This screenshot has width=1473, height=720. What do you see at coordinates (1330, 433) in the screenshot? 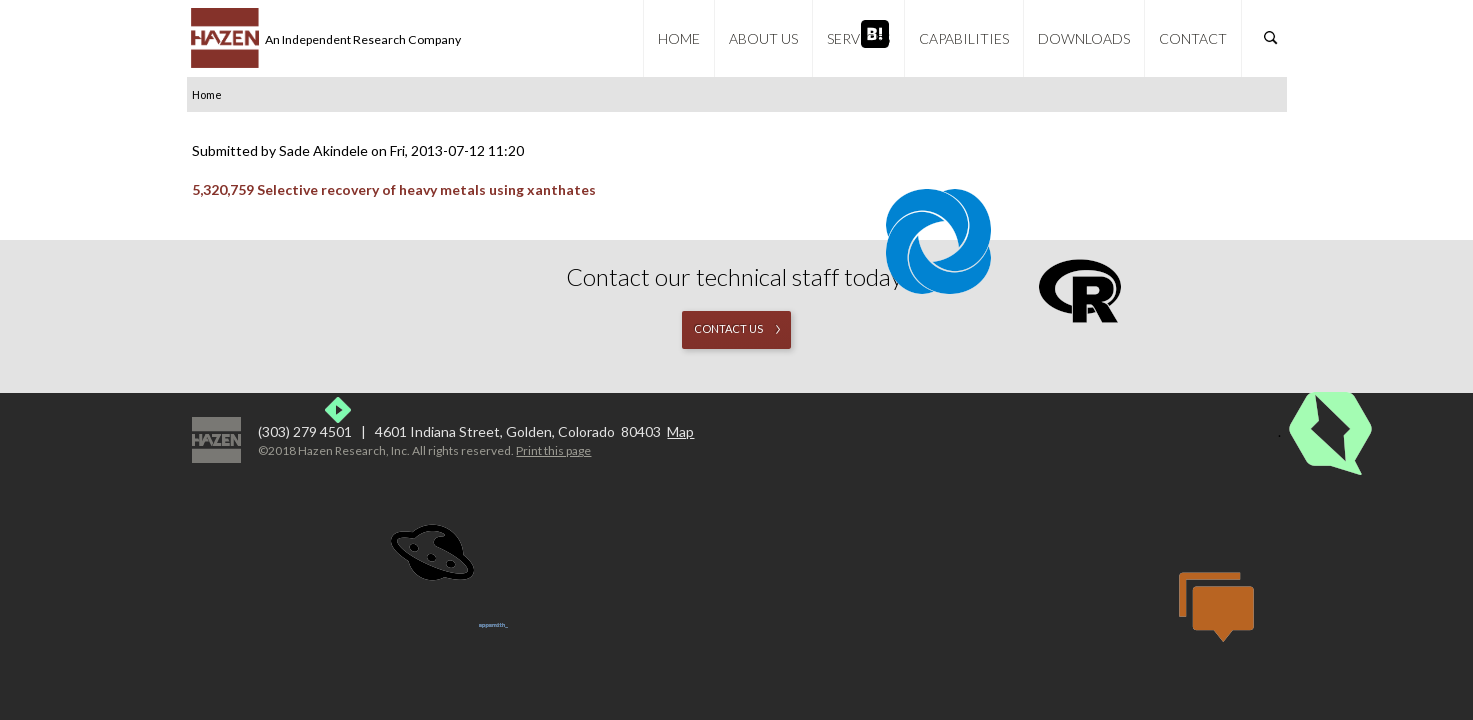
I see `qwik framework logo` at bounding box center [1330, 433].